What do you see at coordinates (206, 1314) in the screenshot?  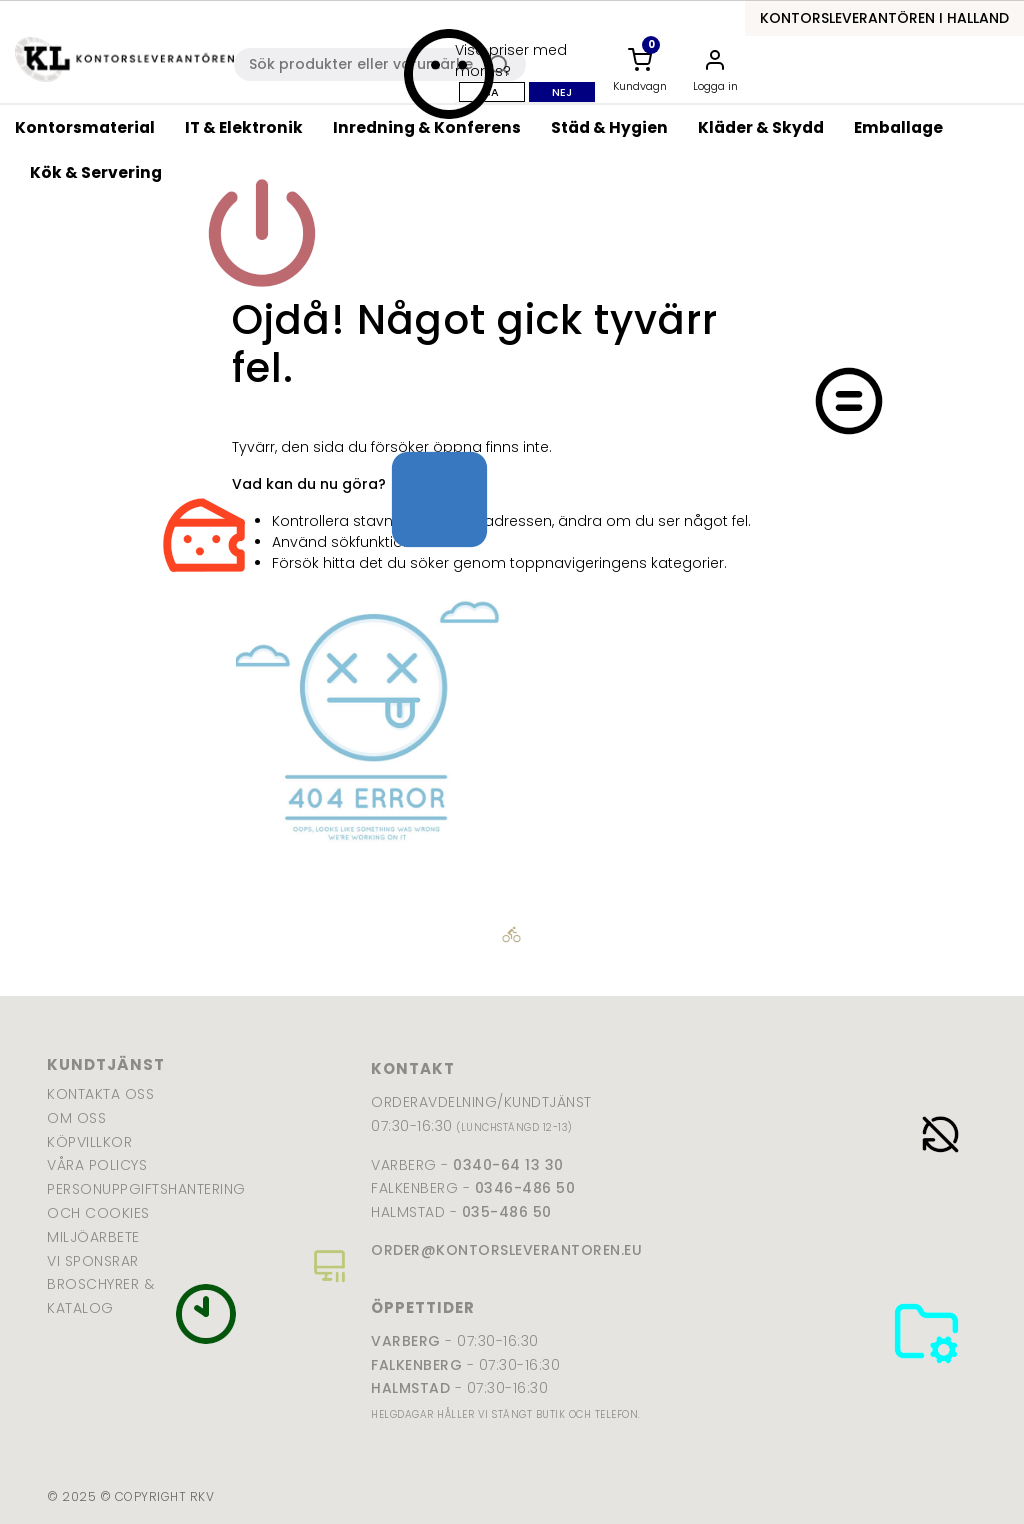 I see `indicates the current time or timestamp` at bounding box center [206, 1314].